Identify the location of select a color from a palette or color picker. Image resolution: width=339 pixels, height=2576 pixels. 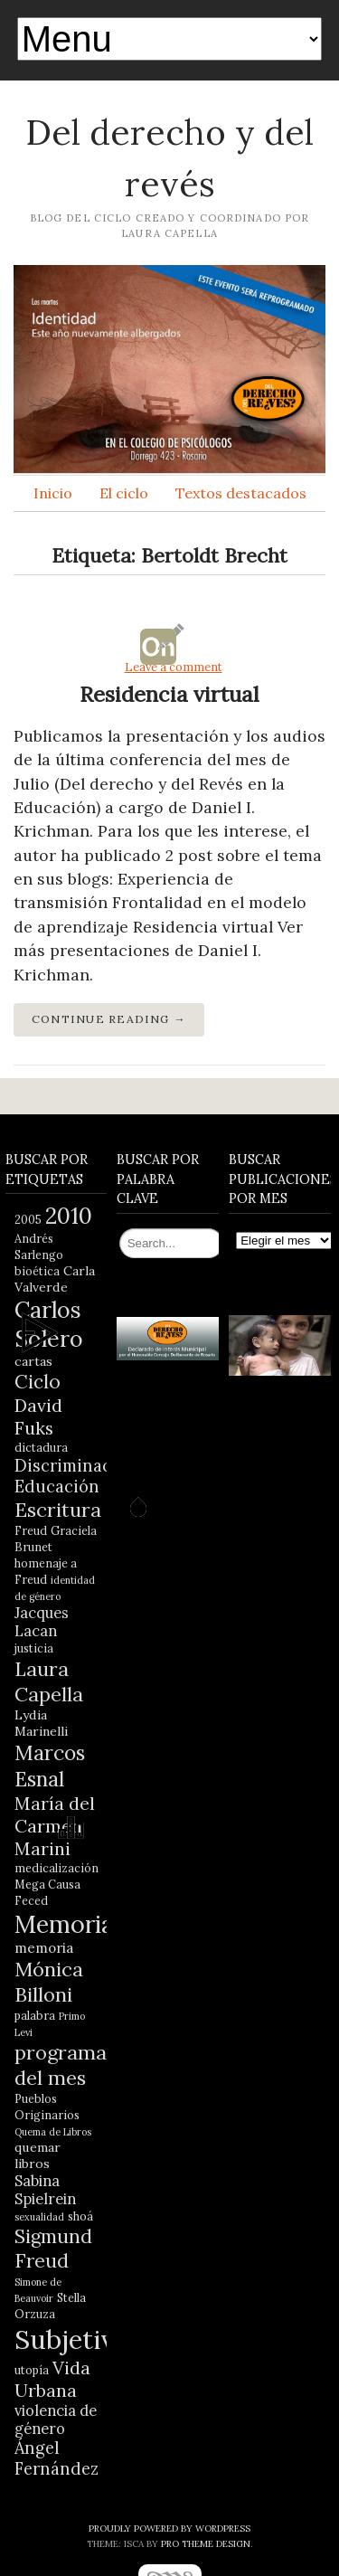
(138, 1508).